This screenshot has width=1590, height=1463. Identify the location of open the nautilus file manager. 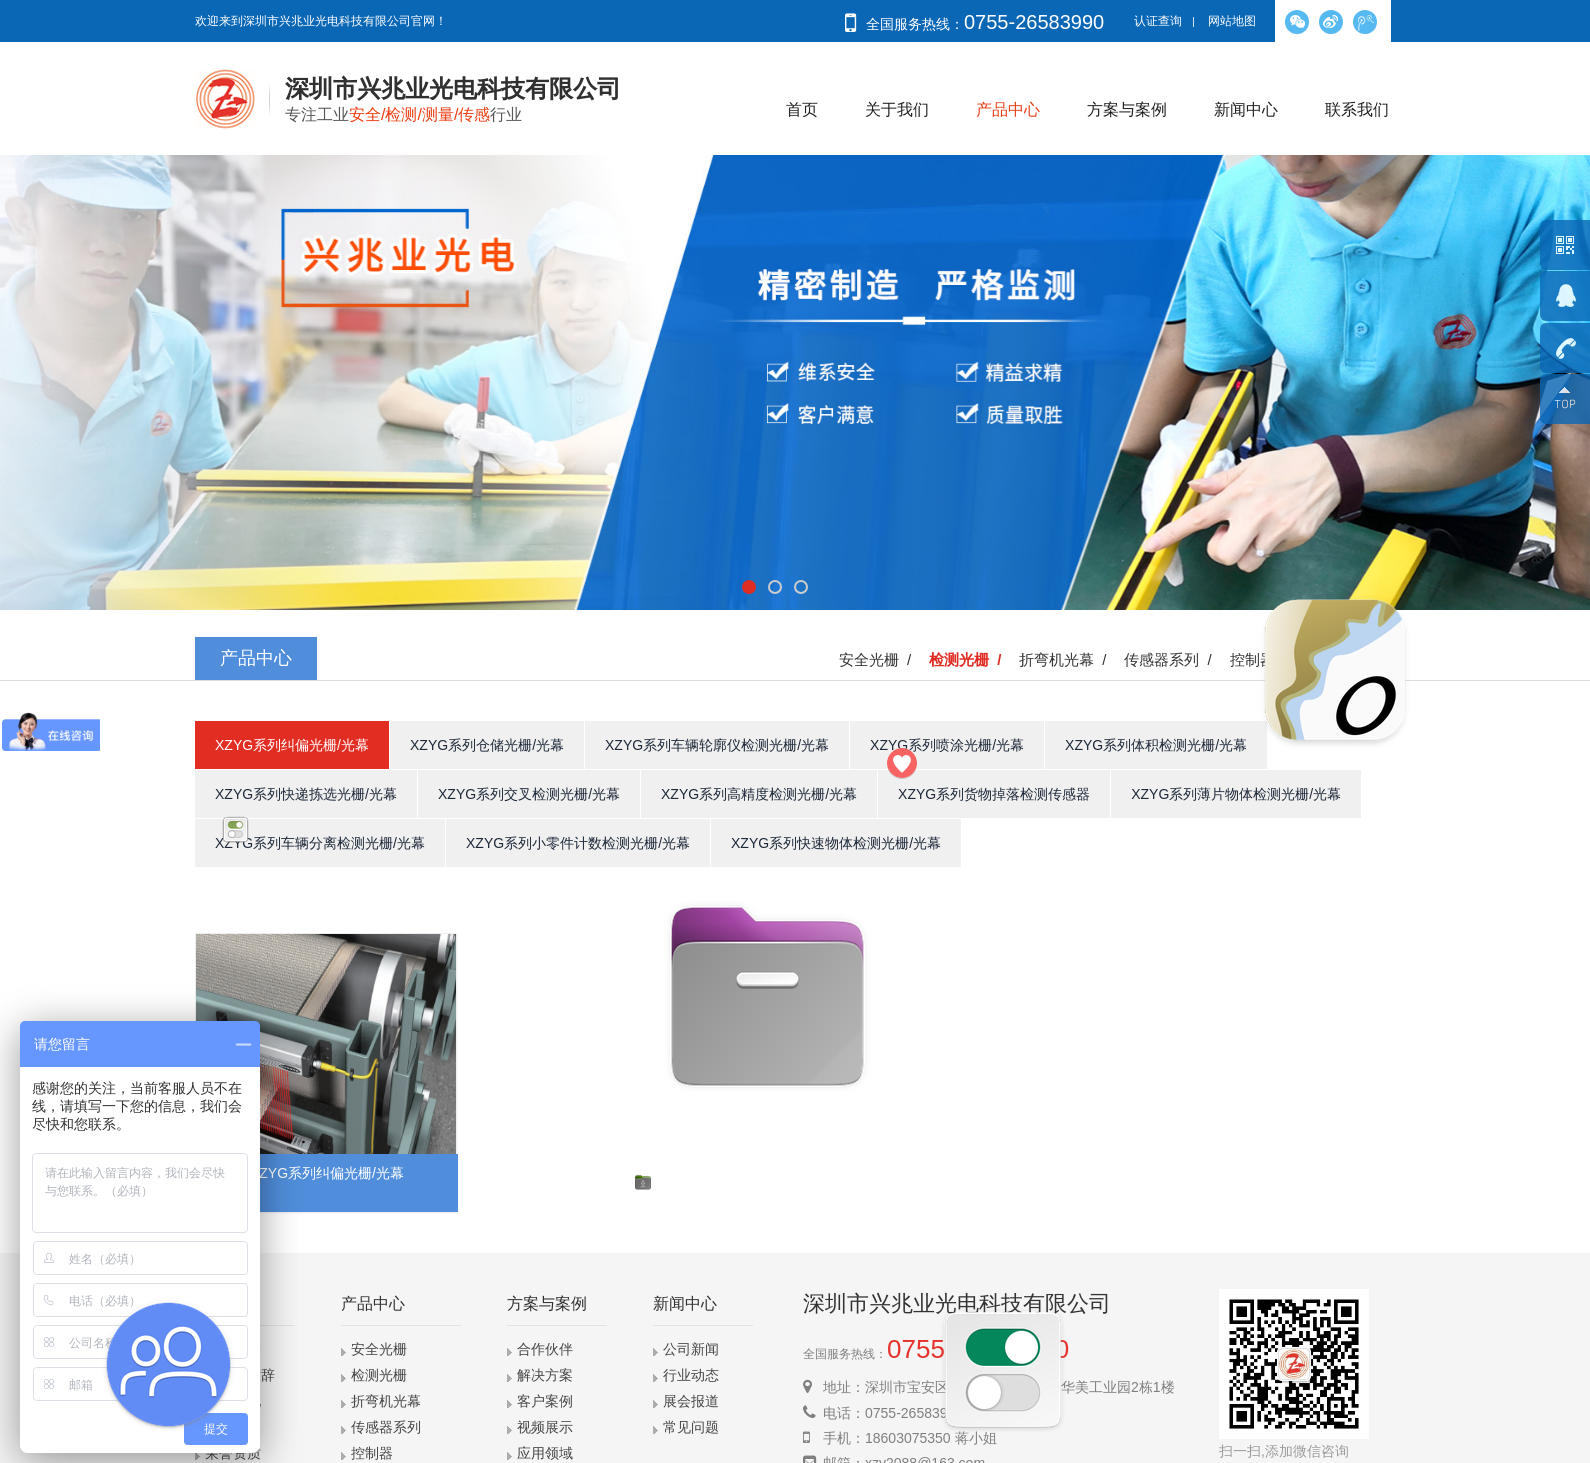
(767, 996).